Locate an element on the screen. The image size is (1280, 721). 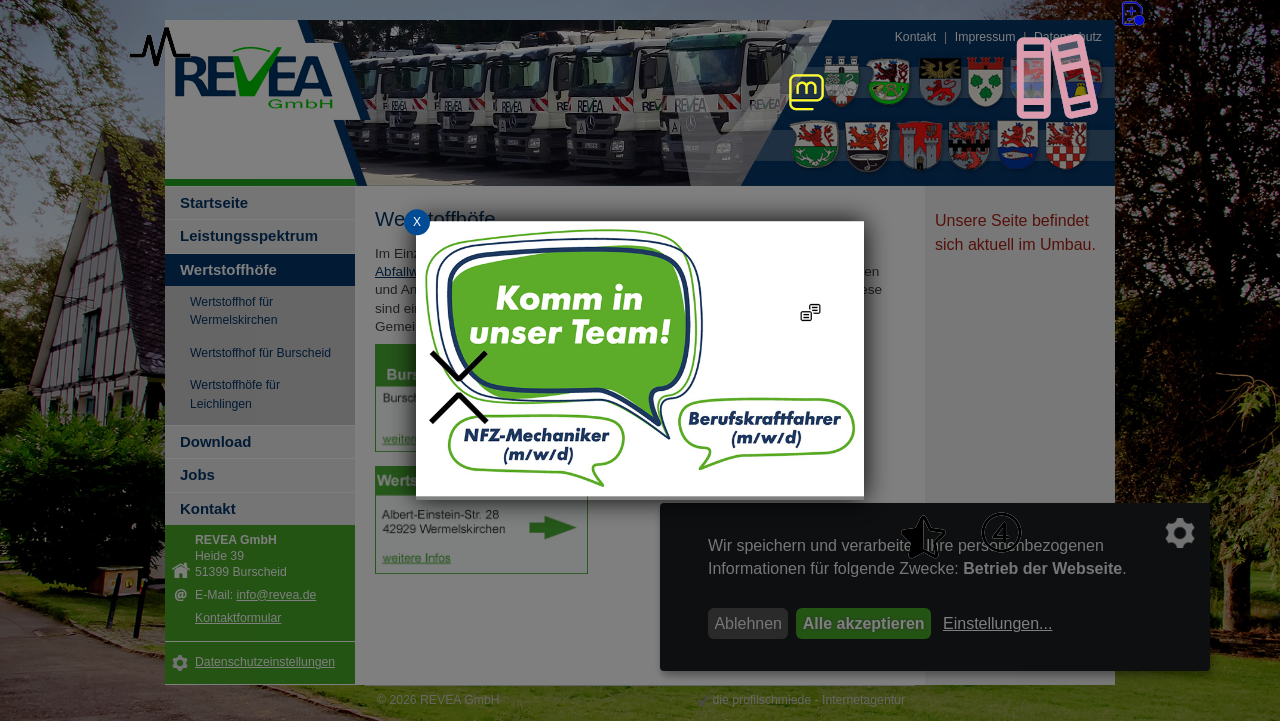
indicates a partial or half rating is located at coordinates (923, 537).